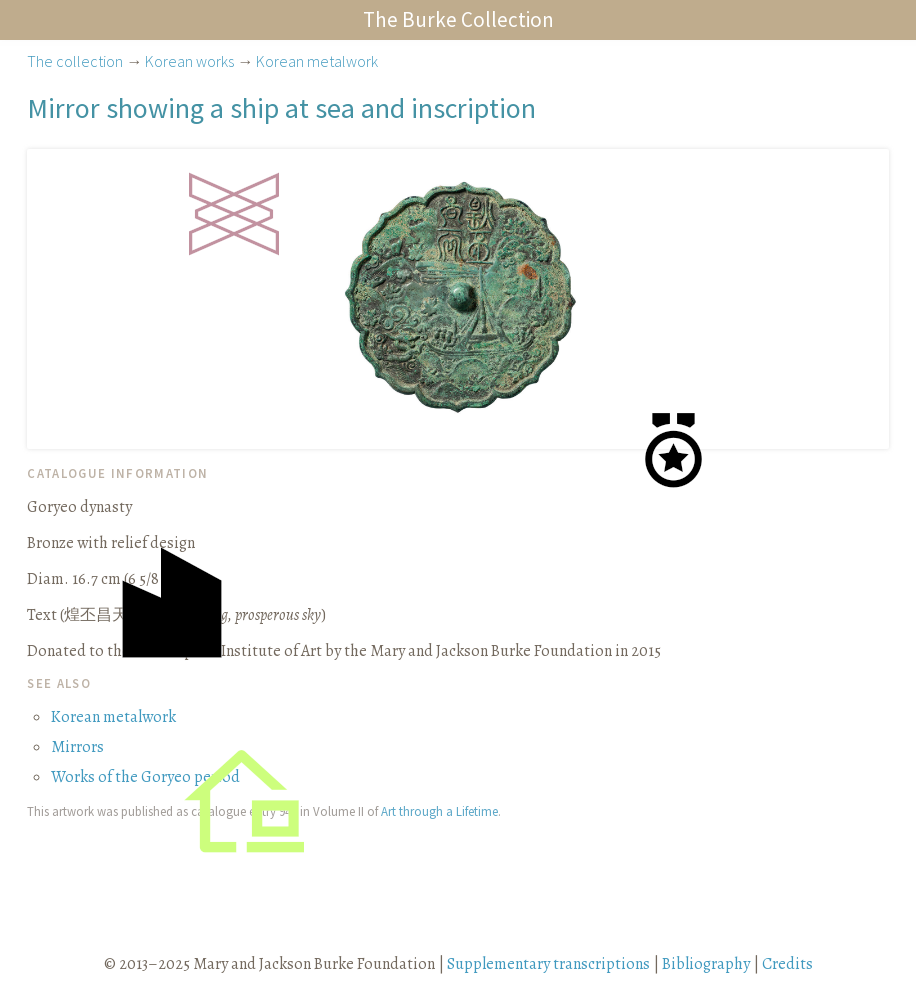  What do you see at coordinates (234, 214) in the screenshot?
I see `posit brand logo` at bounding box center [234, 214].